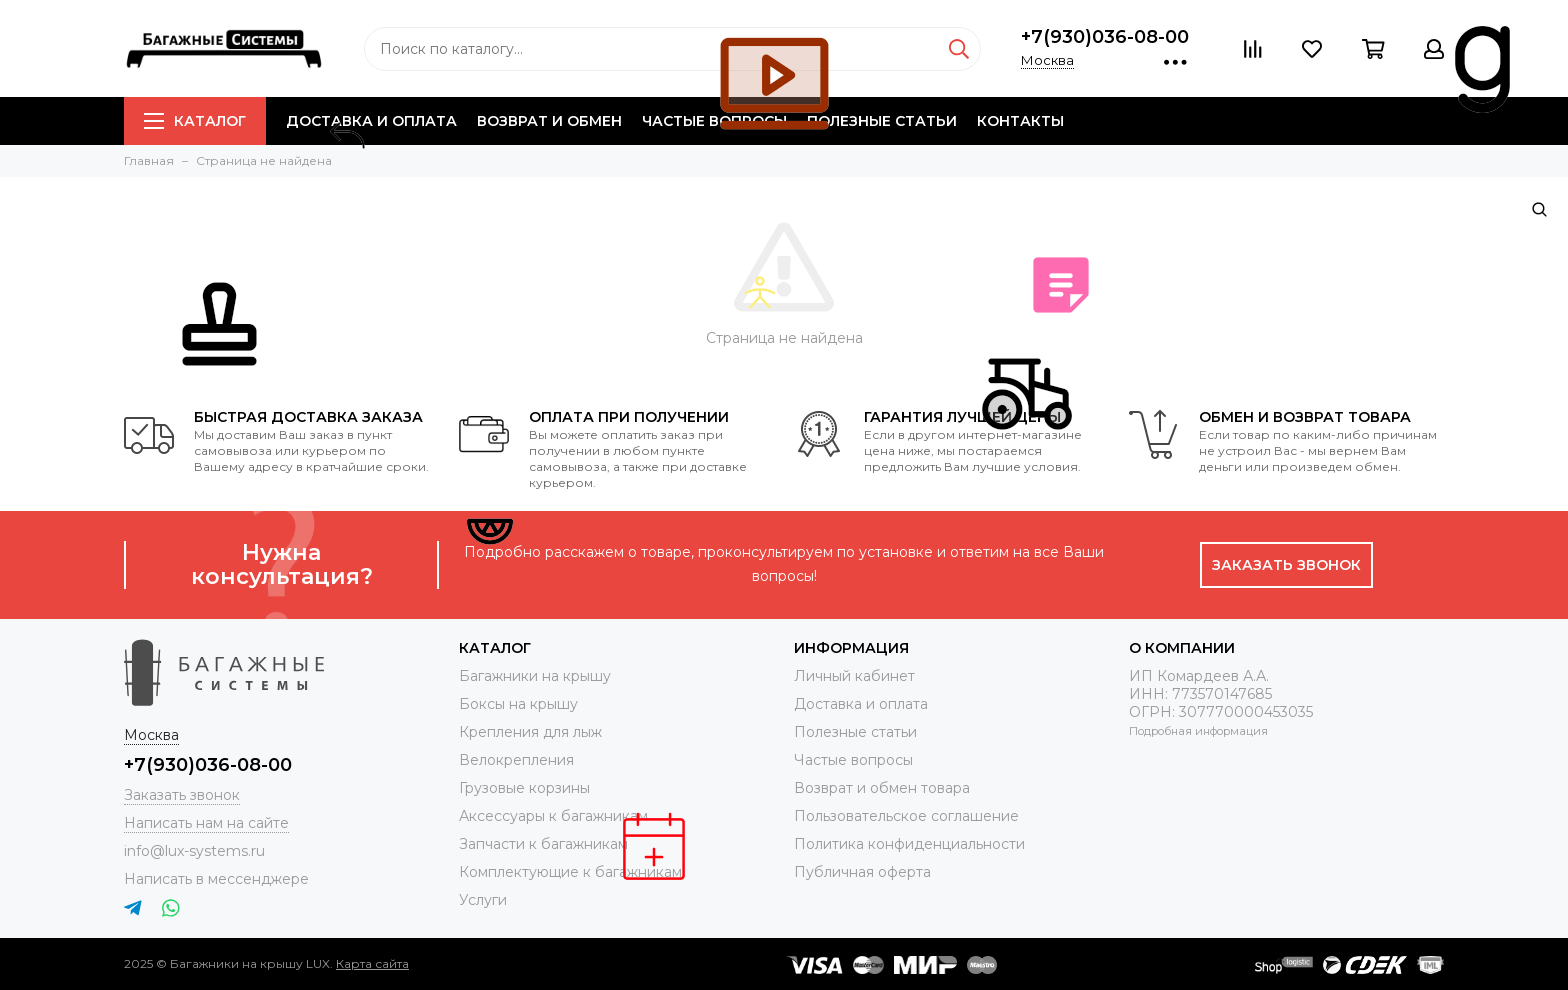 The image size is (1568, 990). What do you see at coordinates (774, 83) in the screenshot?
I see `play or watch a video` at bounding box center [774, 83].